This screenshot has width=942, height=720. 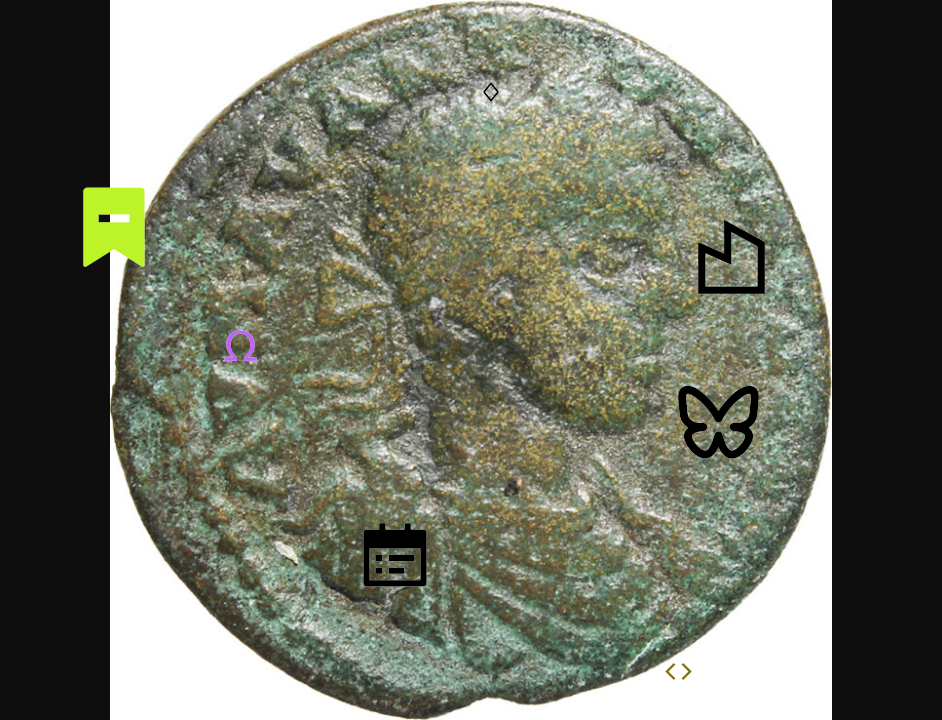 I want to click on insert omega symbol in text editor, so click(x=240, y=346).